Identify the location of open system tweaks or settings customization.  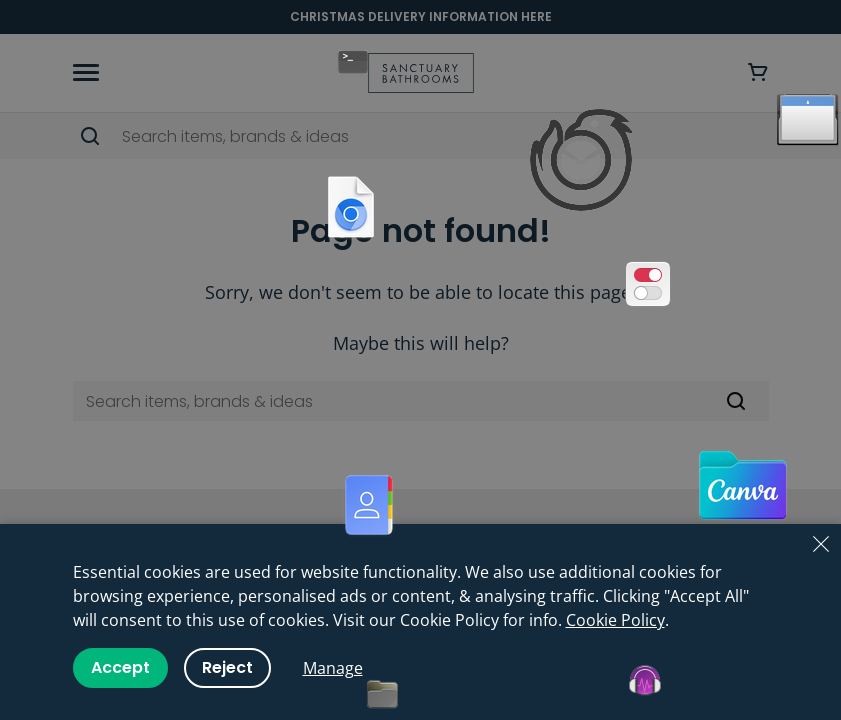
(648, 284).